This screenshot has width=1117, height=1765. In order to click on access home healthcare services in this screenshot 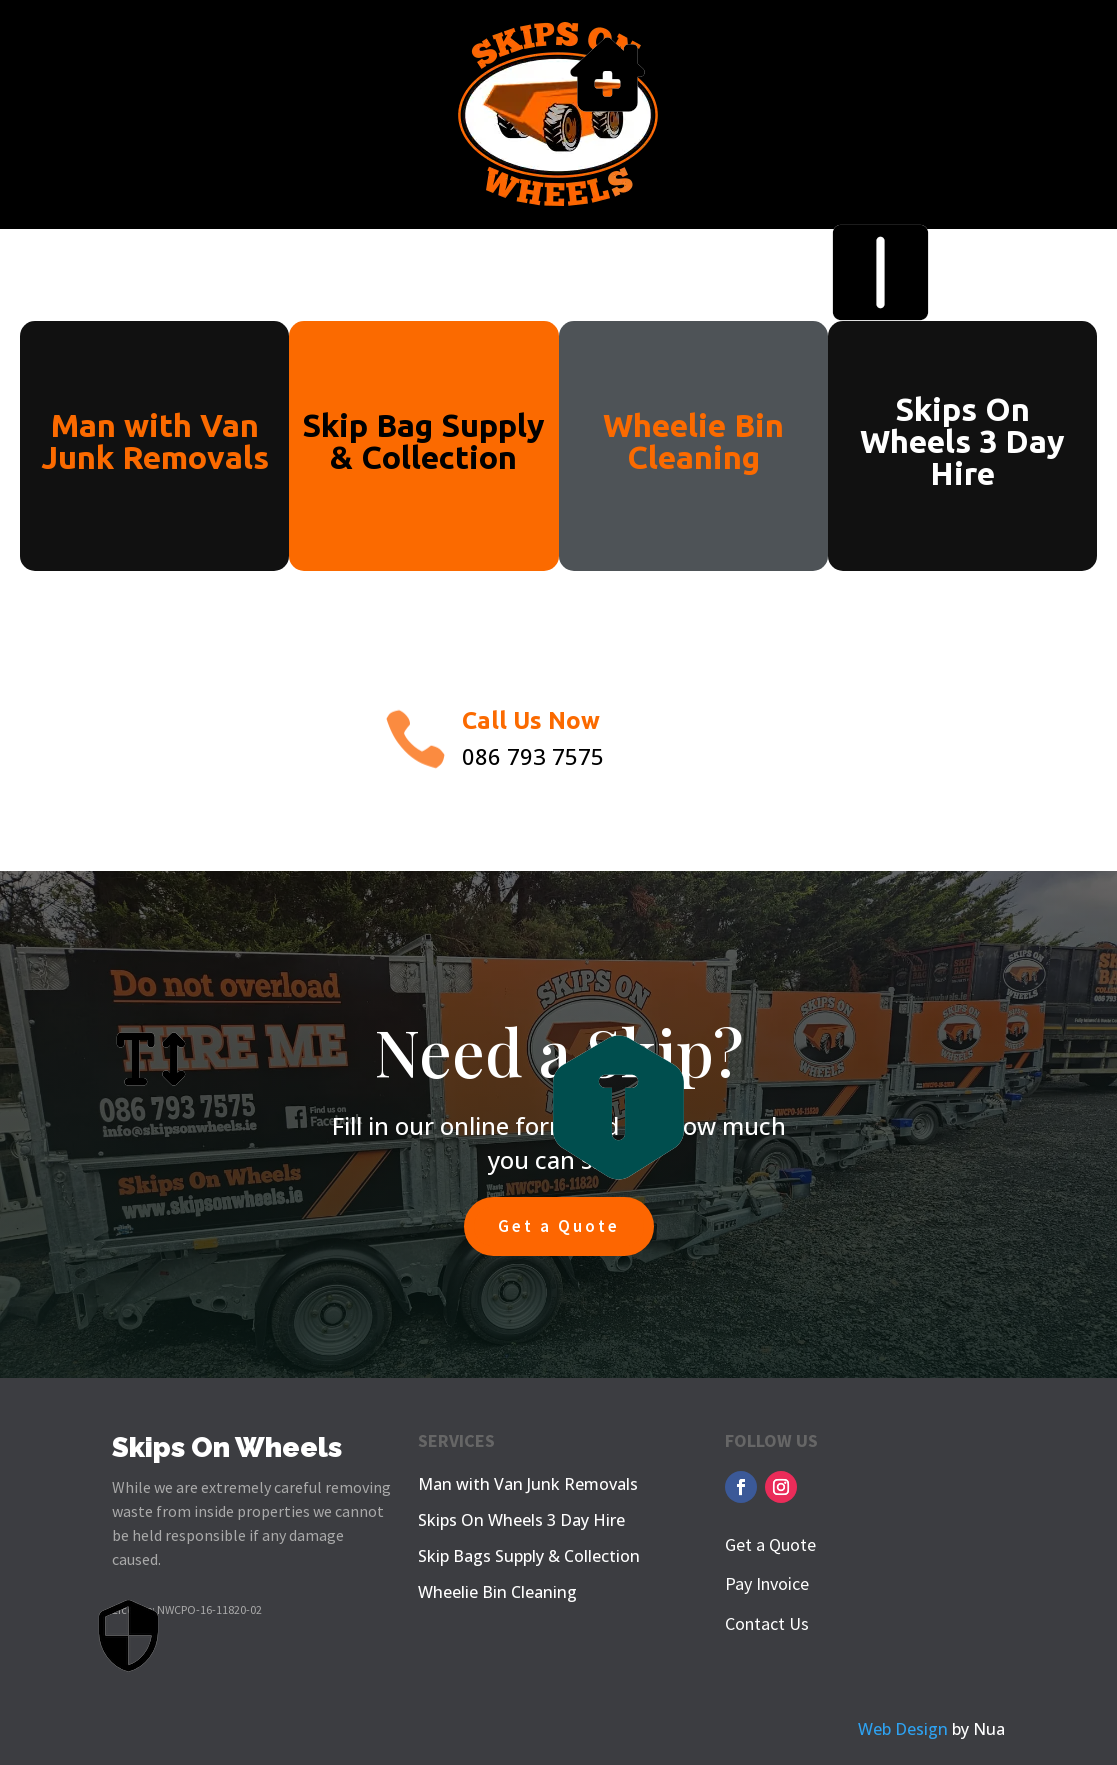, I will do `click(607, 74)`.